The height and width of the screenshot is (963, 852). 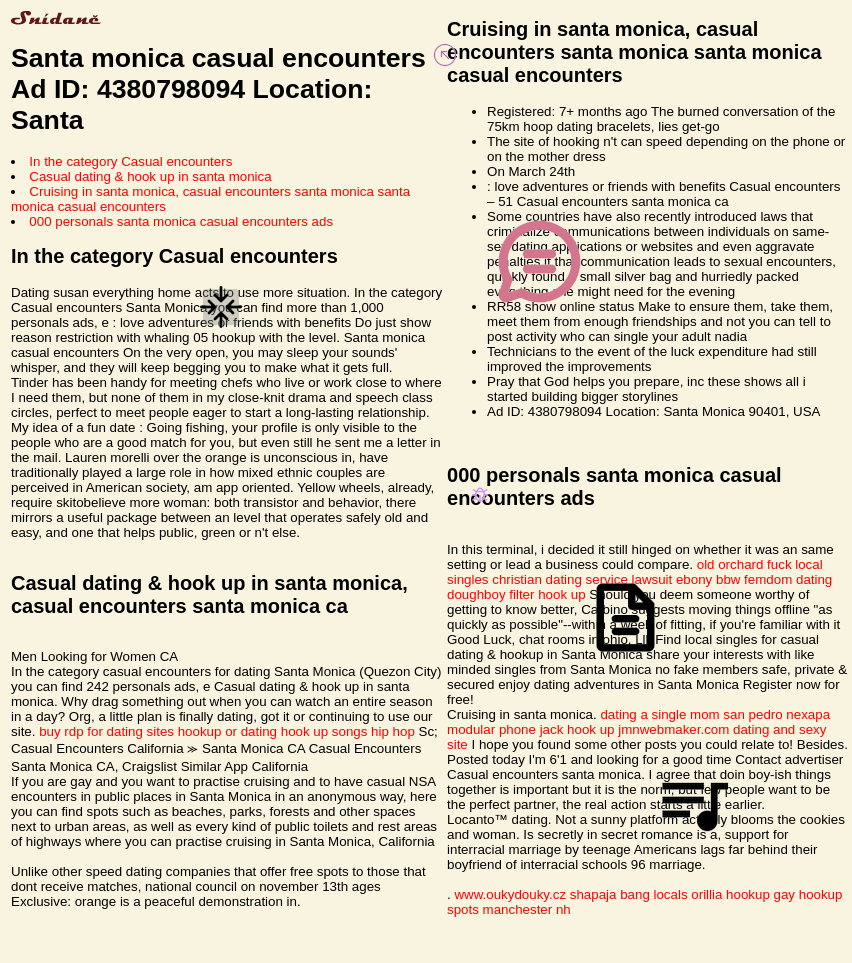 What do you see at coordinates (625, 617) in the screenshot?
I see `view document or text file` at bounding box center [625, 617].